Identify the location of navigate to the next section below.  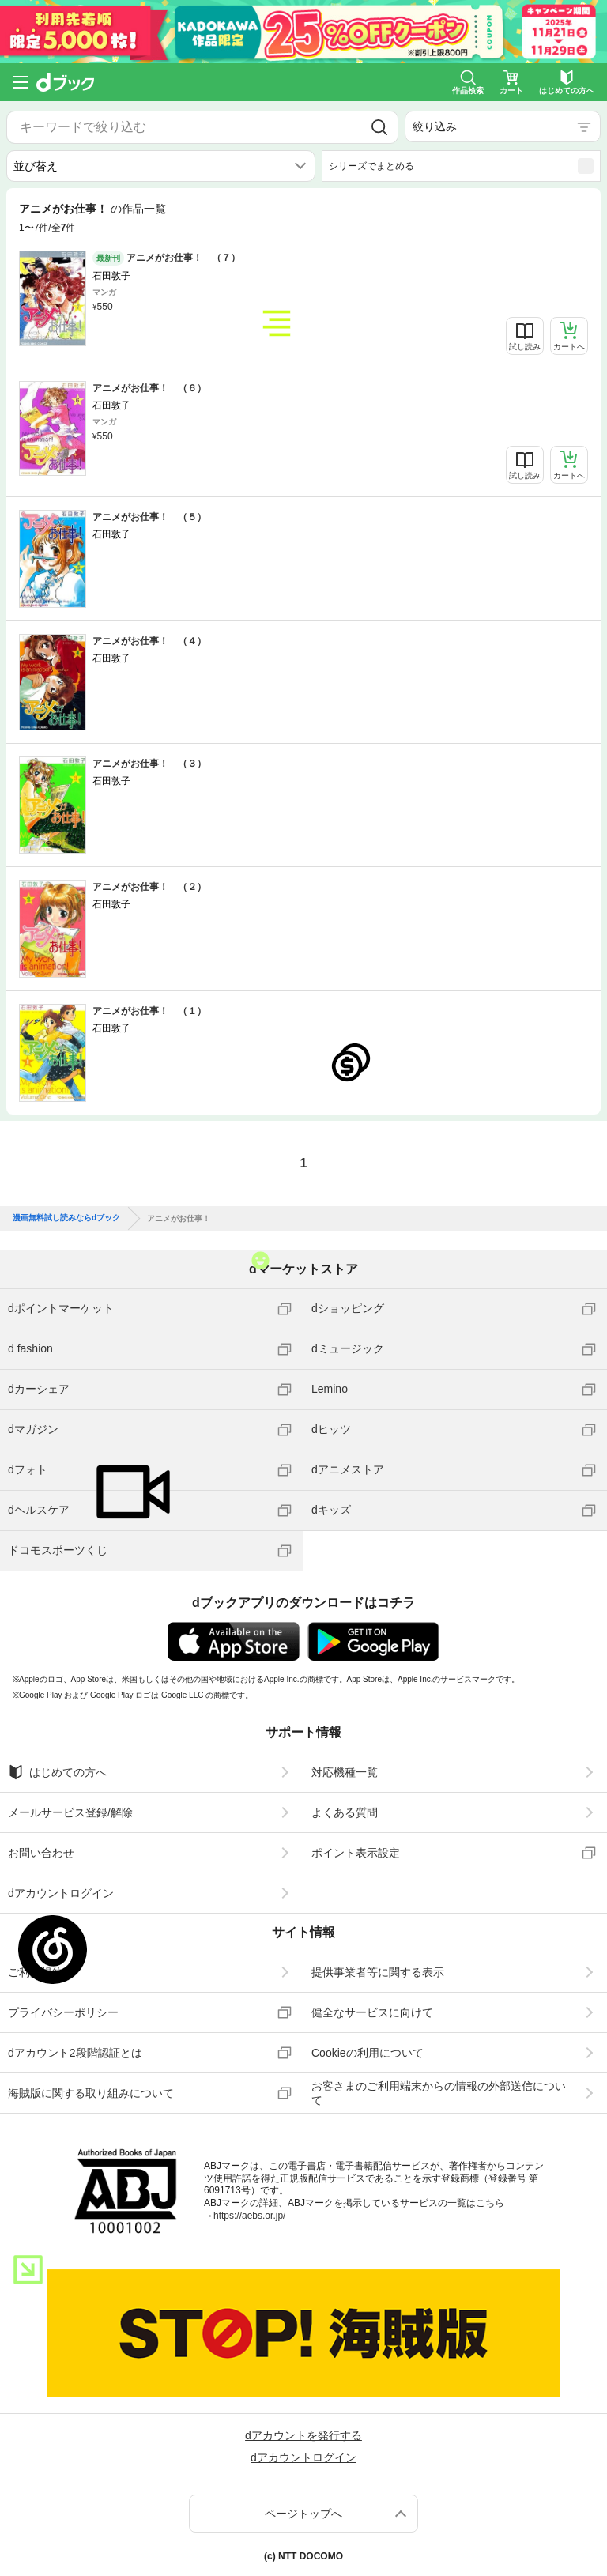
(28, 2269).